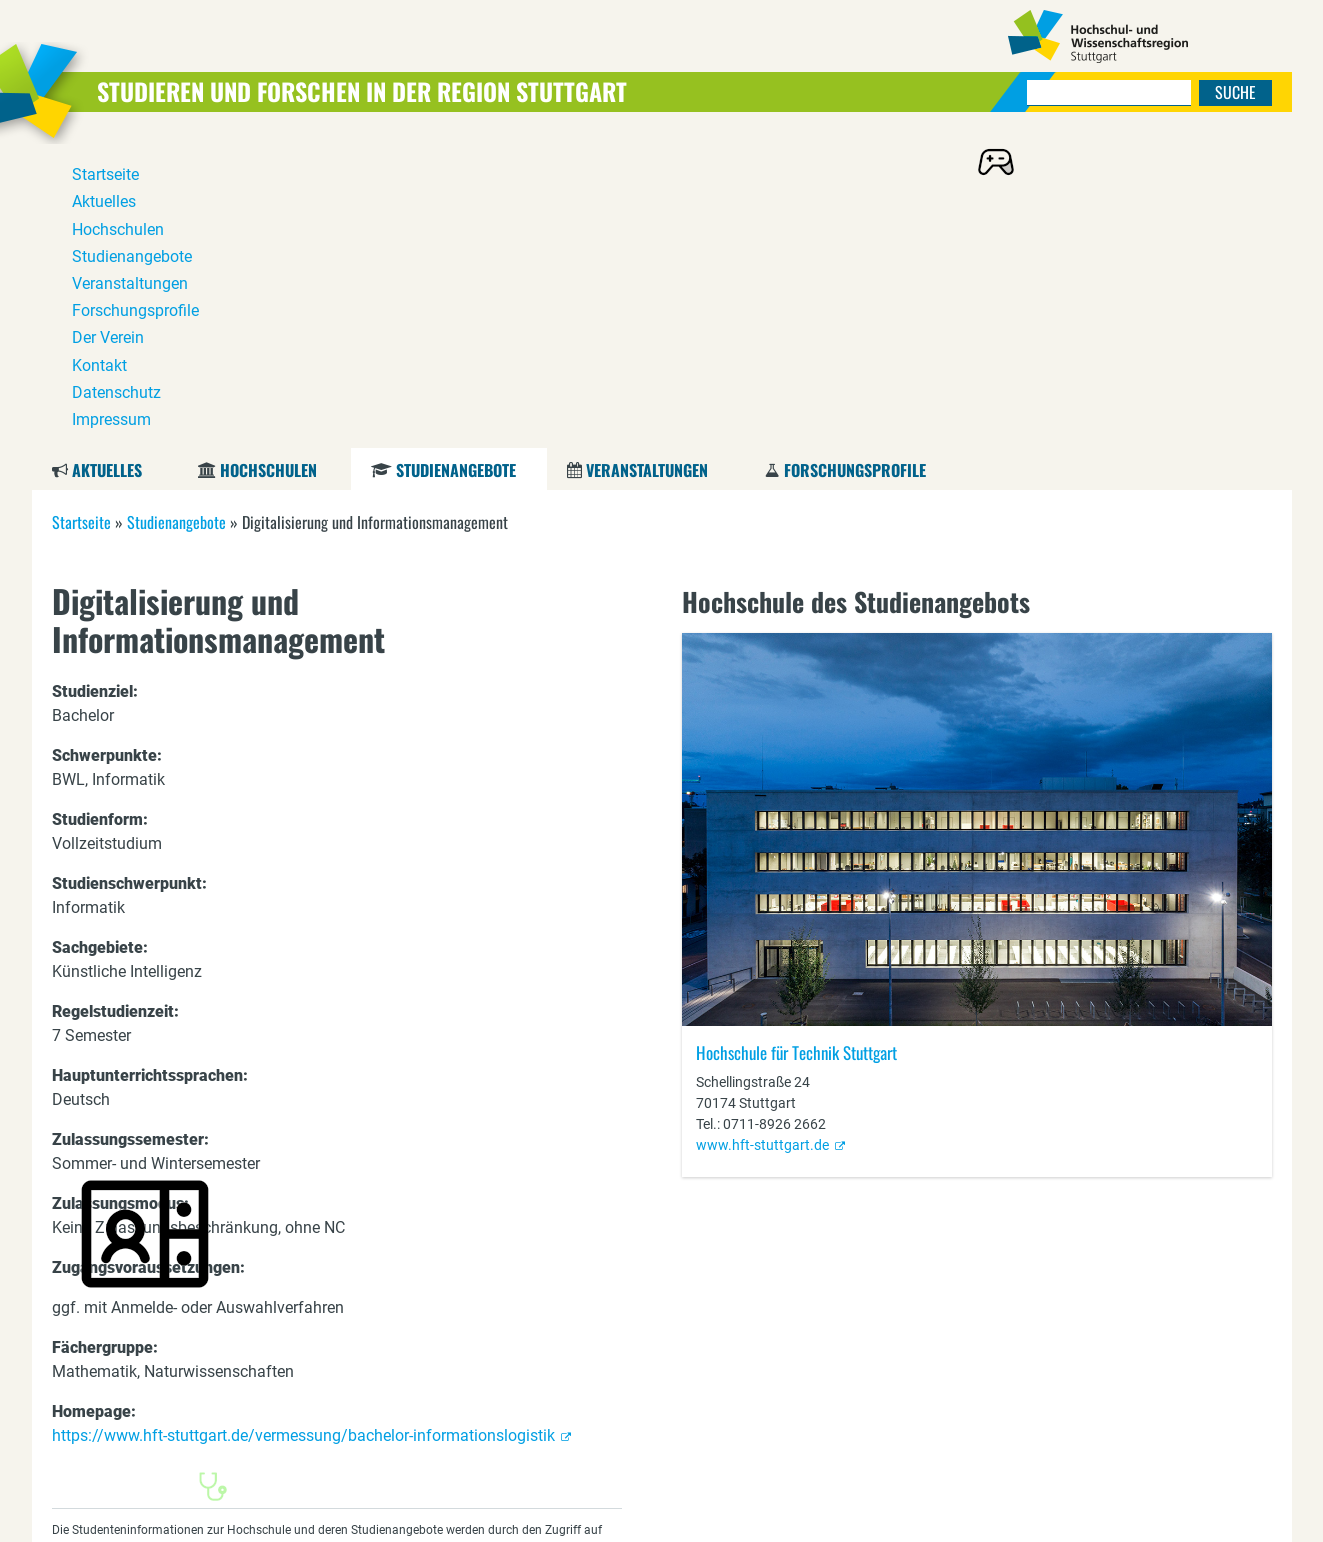 The height and width of the screenshot is (1542, 1323). Describe the element at coordinates (211, 1485) in the screenshot. I see `access health or medical features` at that location.